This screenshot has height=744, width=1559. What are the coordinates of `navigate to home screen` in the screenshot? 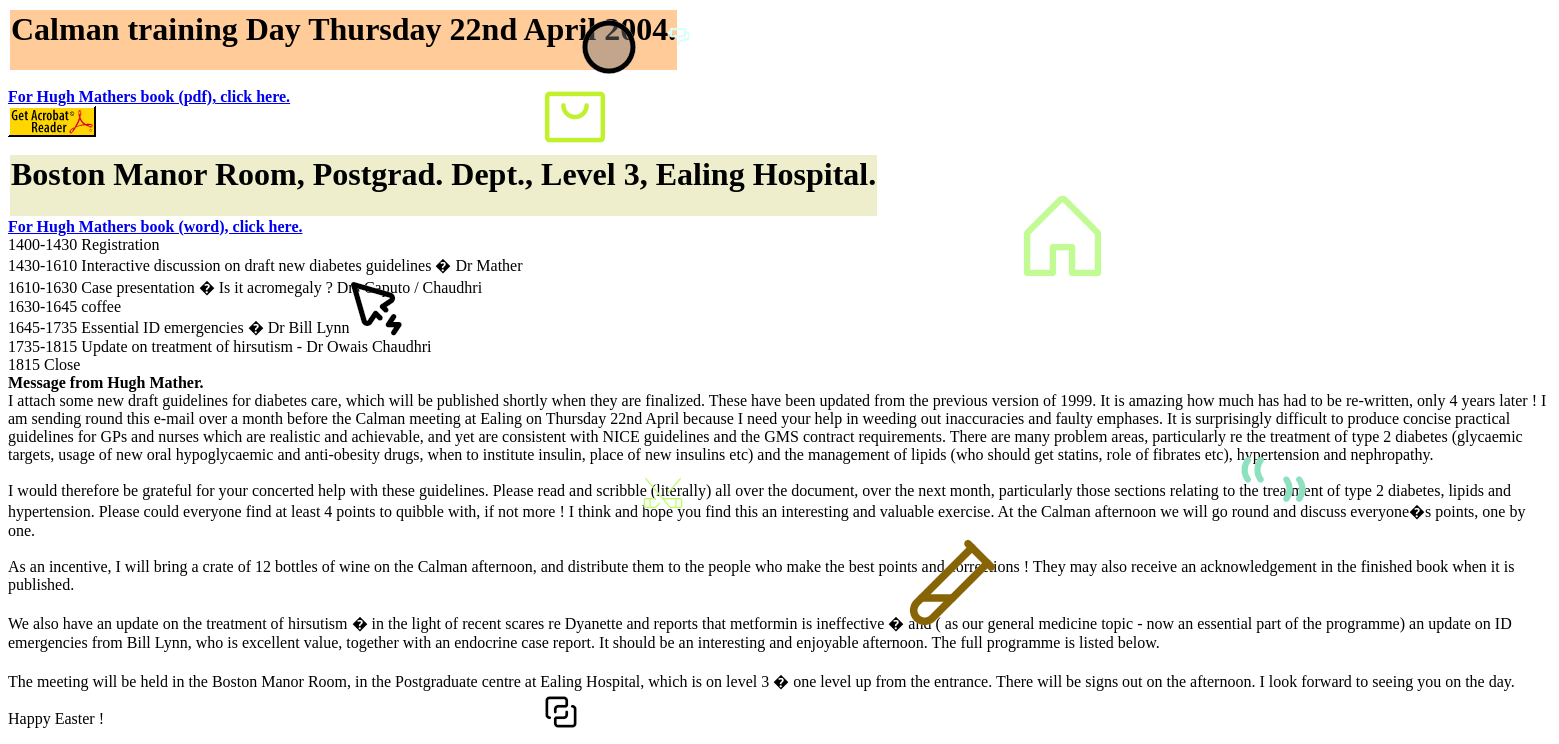 It's located at (1062, 237).